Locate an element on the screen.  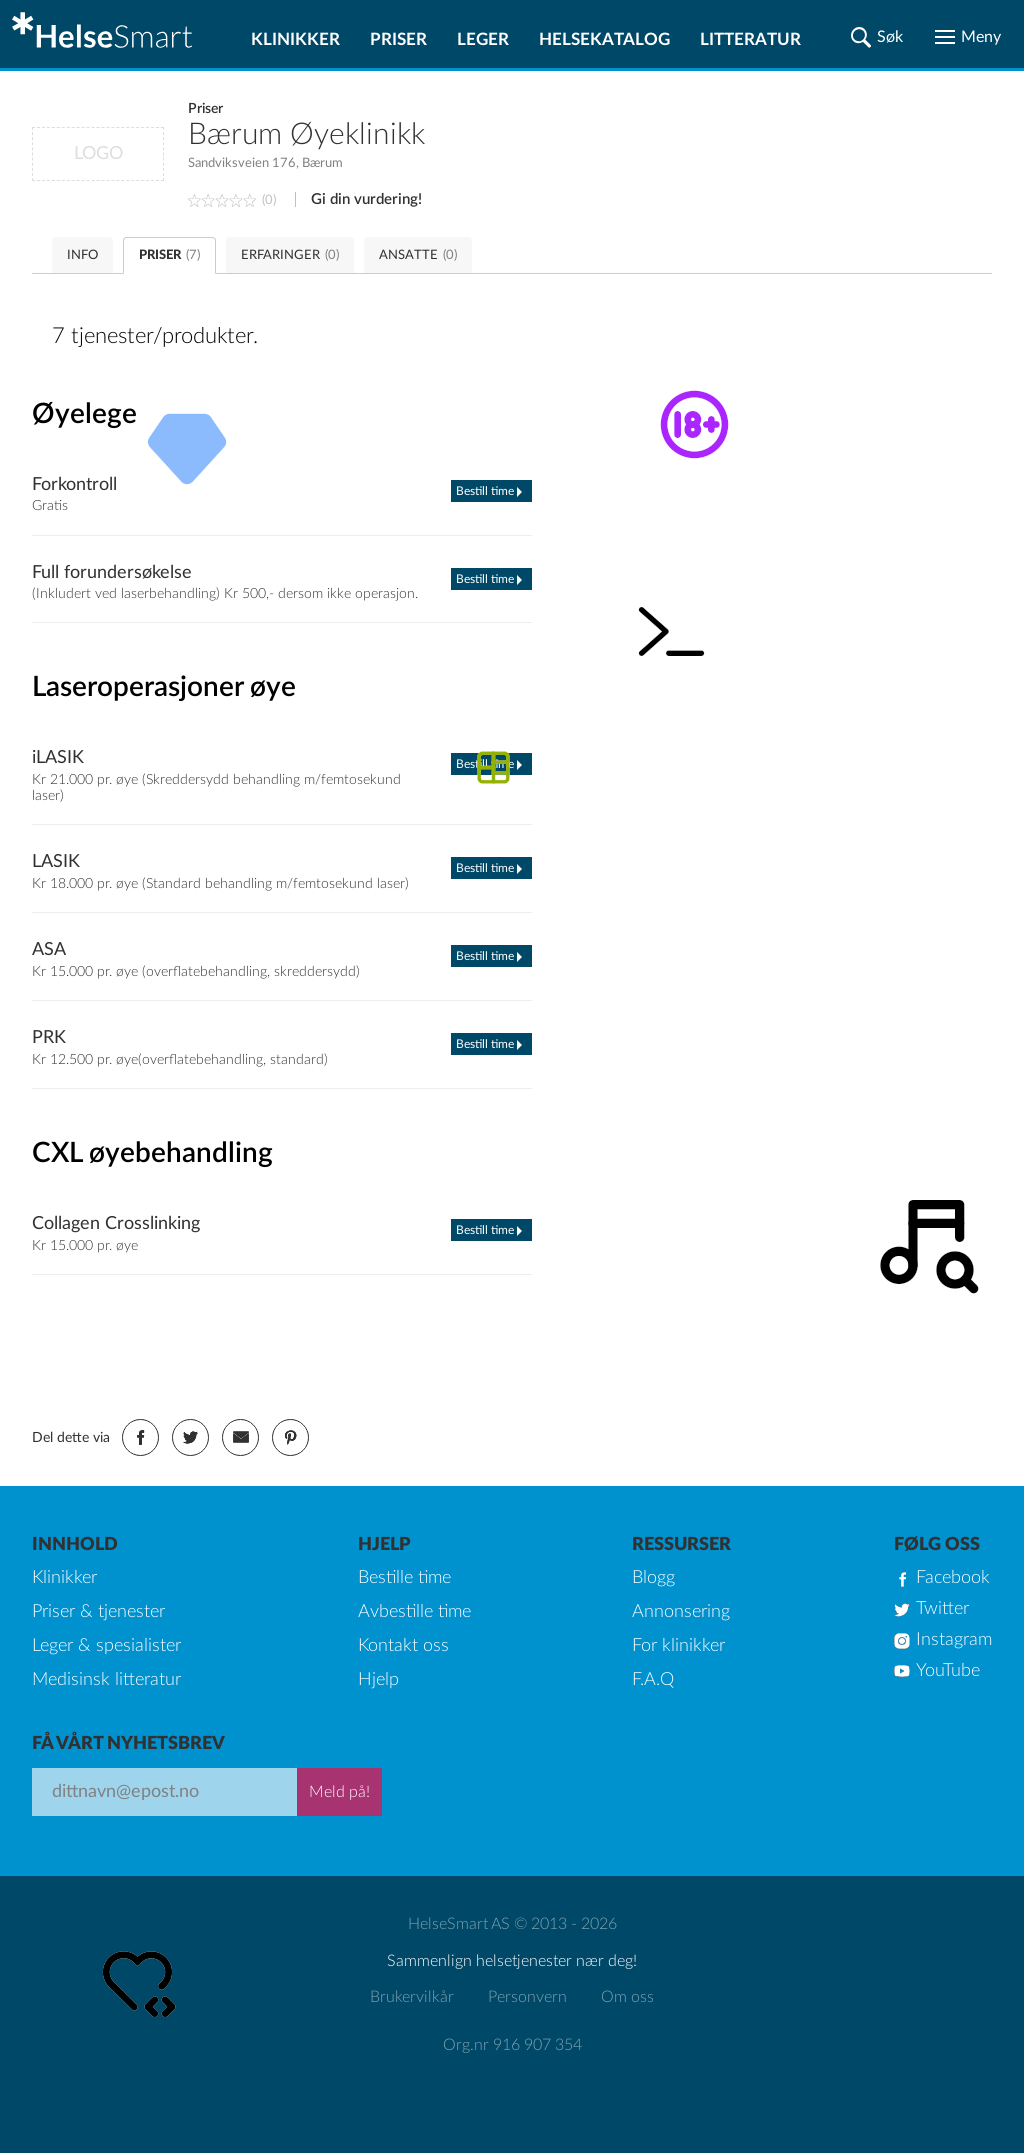
open the command line terminal is located at coordinates (671, 631).